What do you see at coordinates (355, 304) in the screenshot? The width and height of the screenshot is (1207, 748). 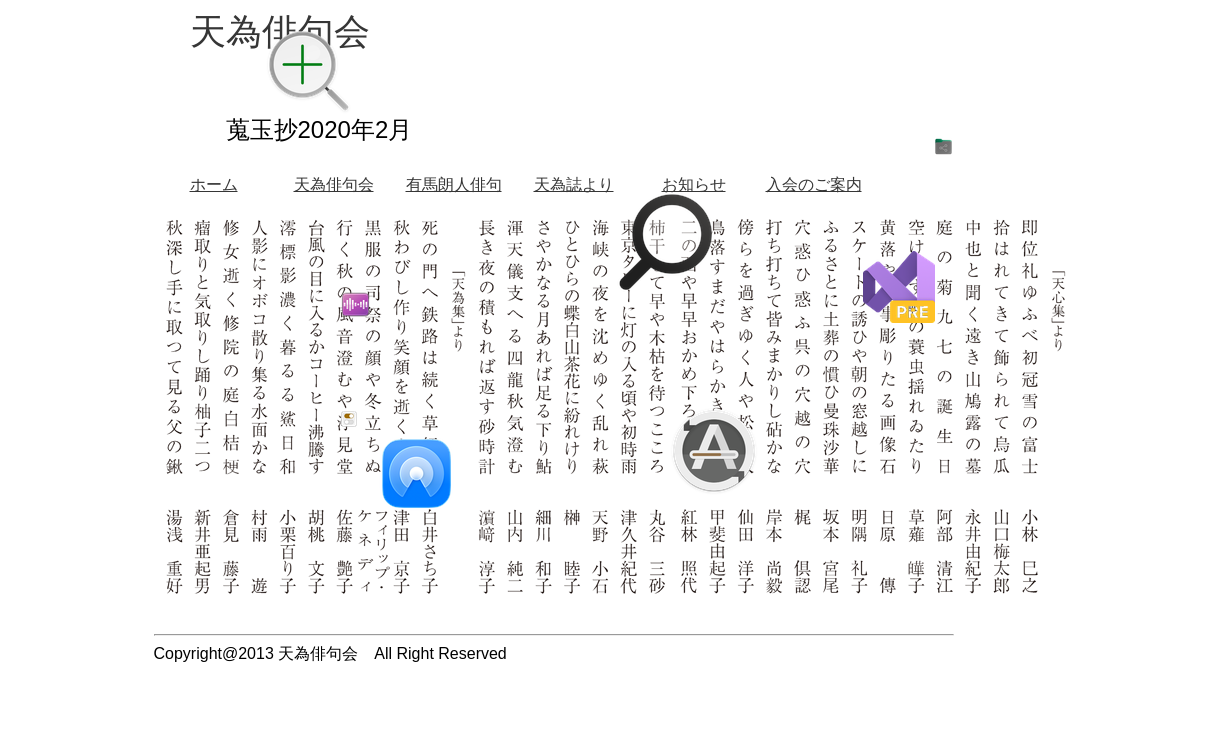 I see `open the audio recorder app` at bounding box center [355, 304].